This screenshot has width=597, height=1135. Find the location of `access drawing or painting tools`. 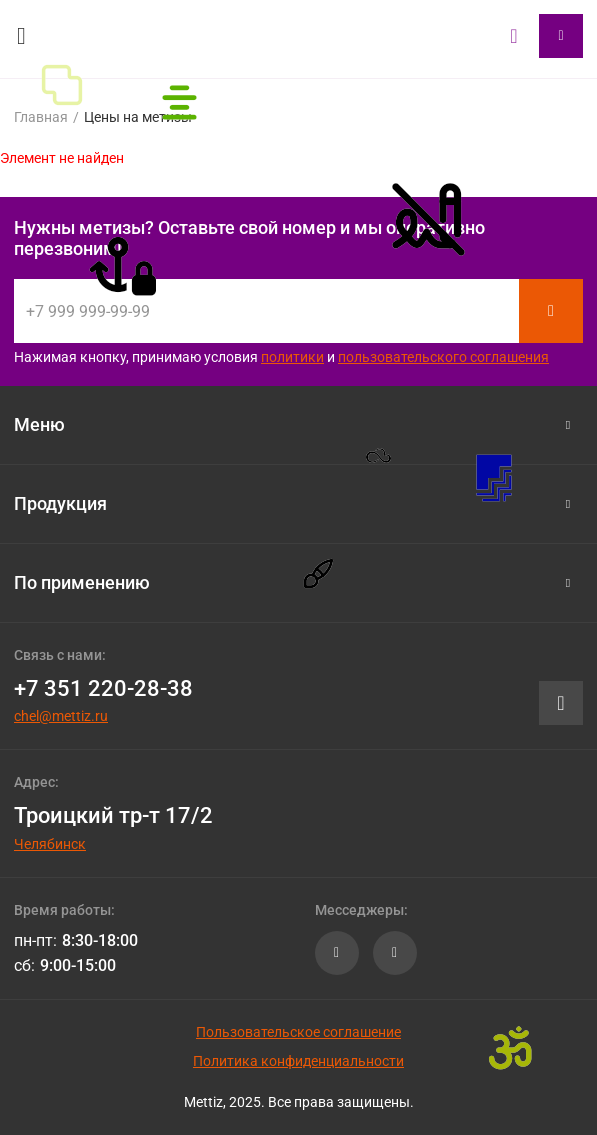

access drawing or painting tools is located at coordinates (318, 573).